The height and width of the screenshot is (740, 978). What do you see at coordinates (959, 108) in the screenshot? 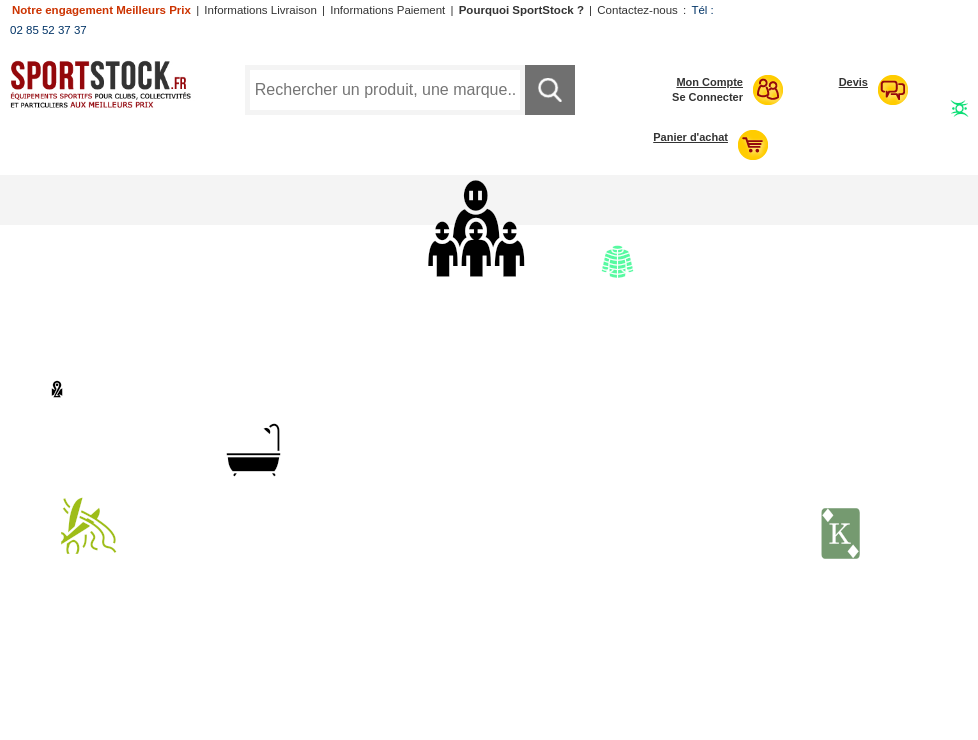
I see `abstract game icon or badge element` at bounding box center [959, 108].